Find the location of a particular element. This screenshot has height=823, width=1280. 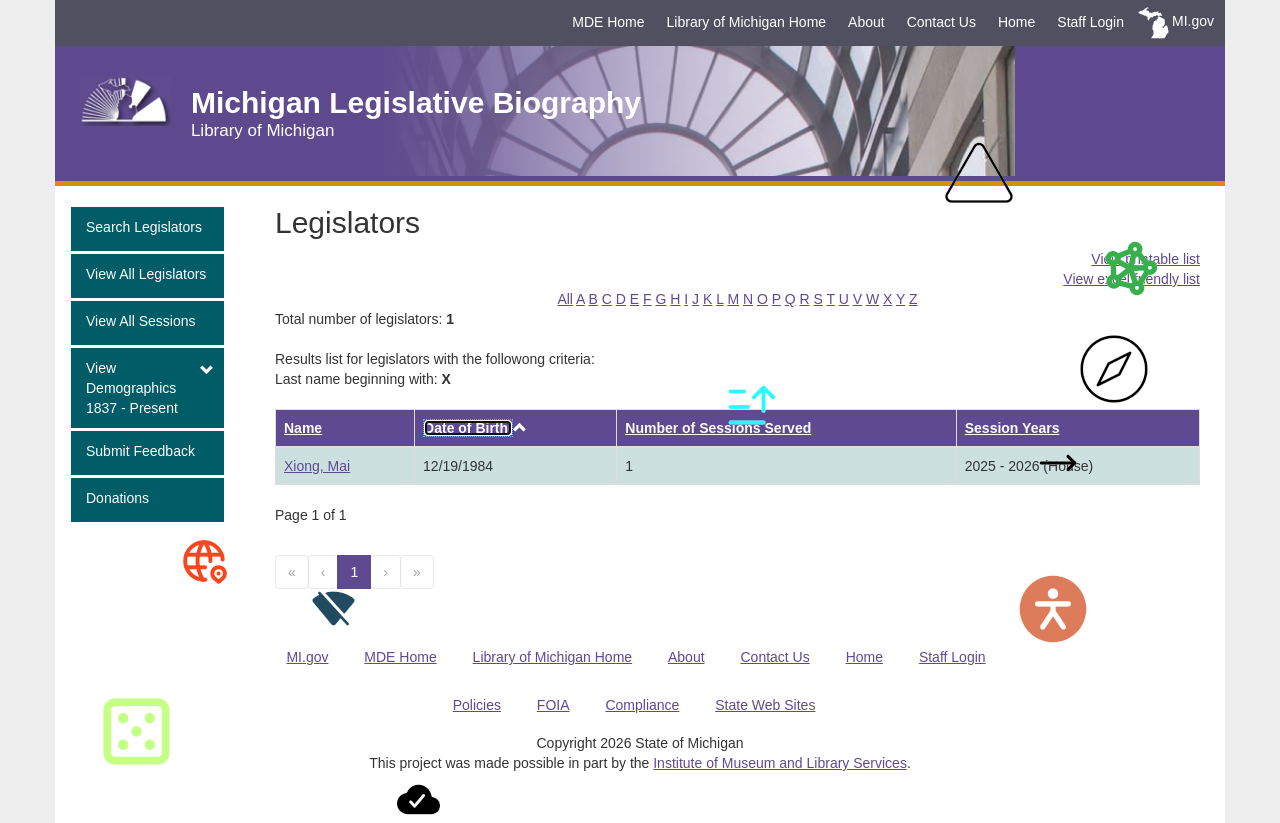

sort items in descending order is located at coordinates (750, 407).